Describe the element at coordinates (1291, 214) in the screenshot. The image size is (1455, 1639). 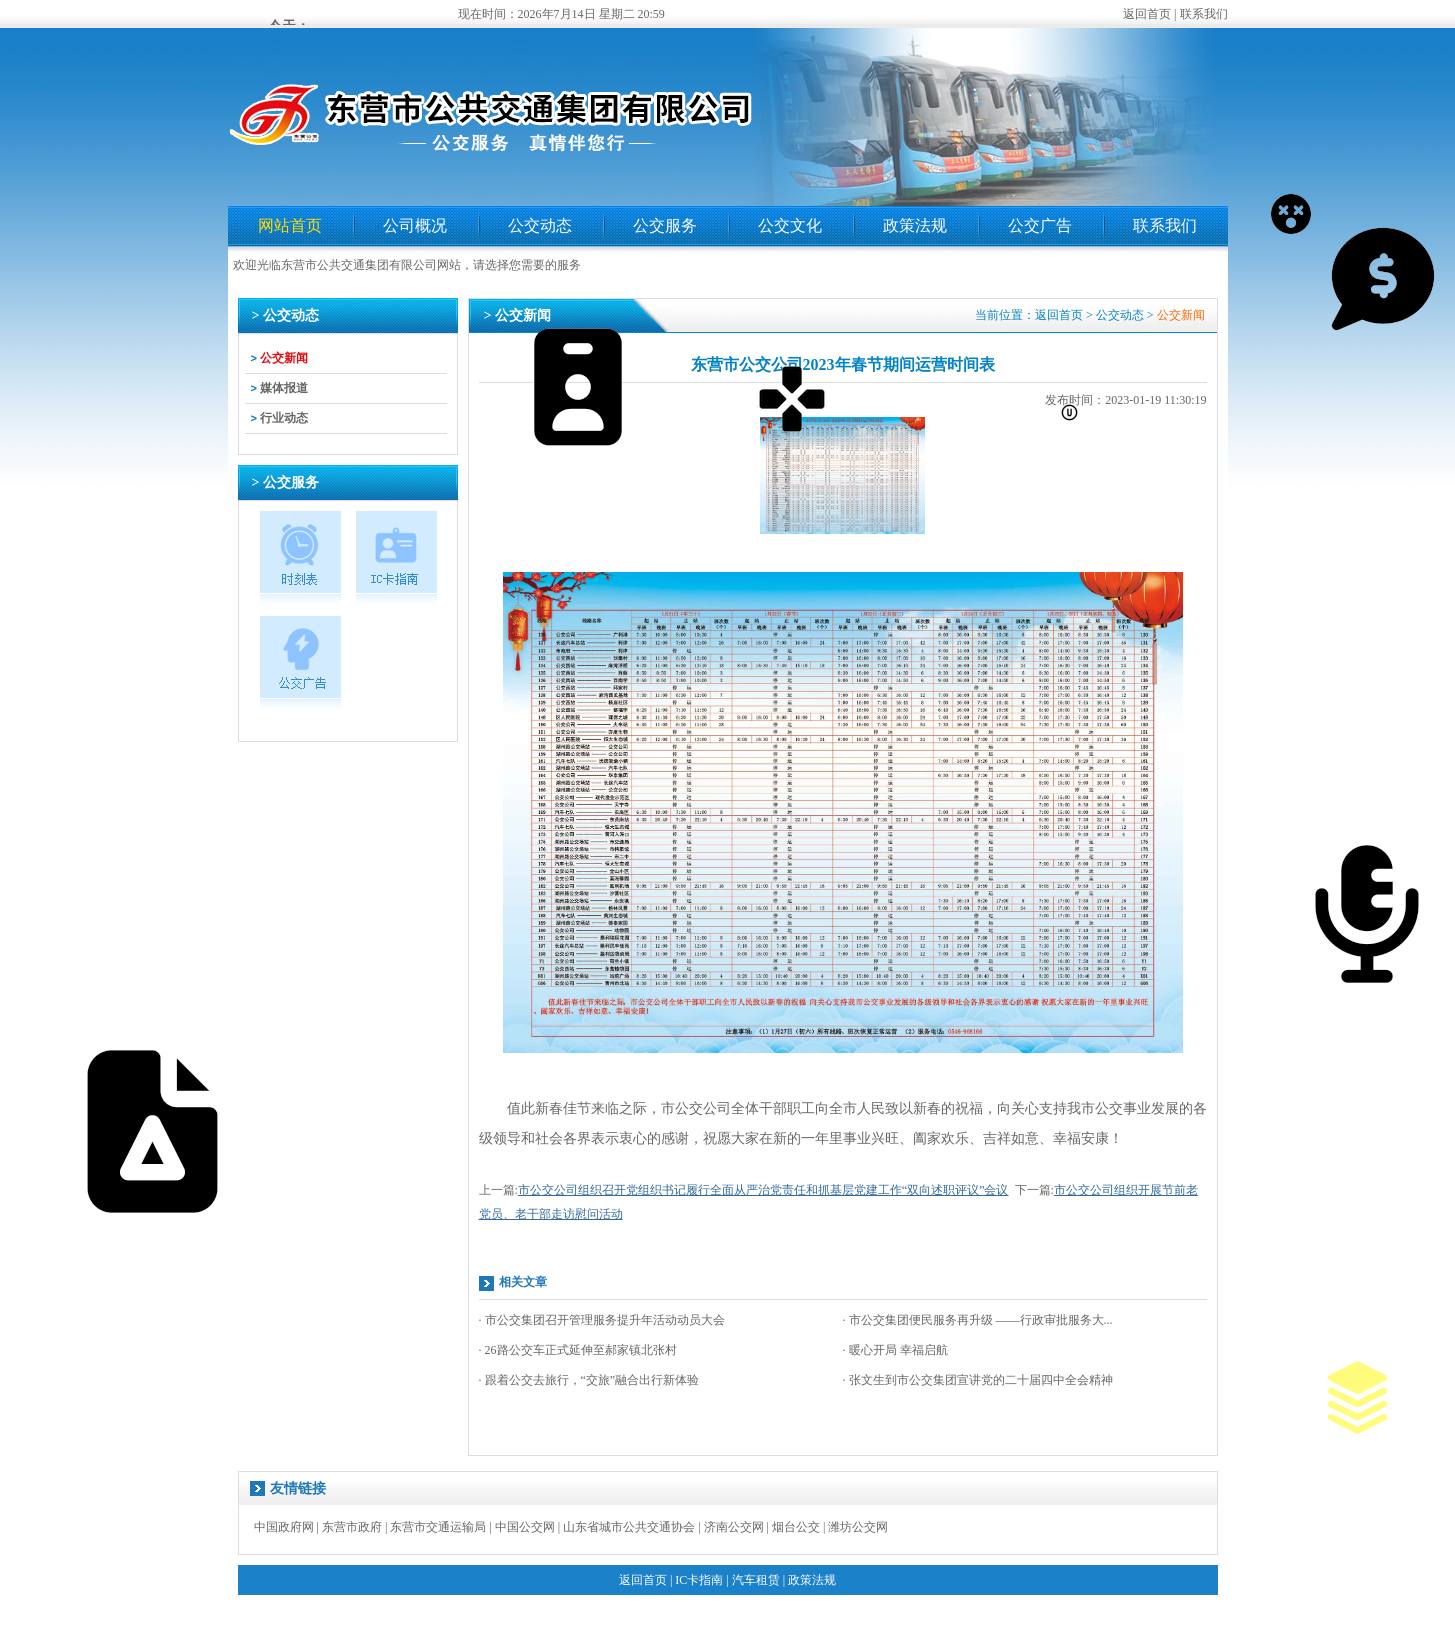
I see `indicates an error or system crash` at that location.